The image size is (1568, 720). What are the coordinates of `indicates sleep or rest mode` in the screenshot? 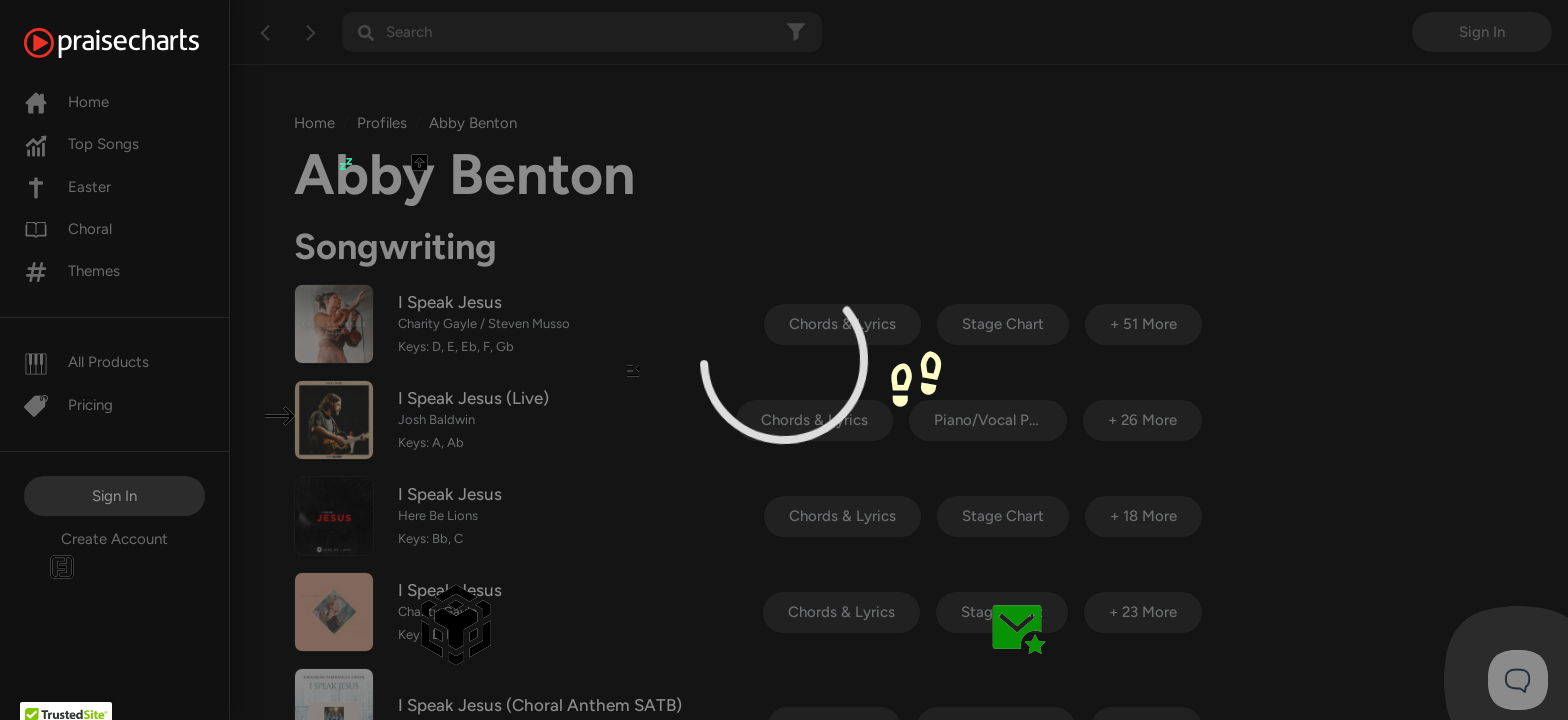 It's located at (346, 164).